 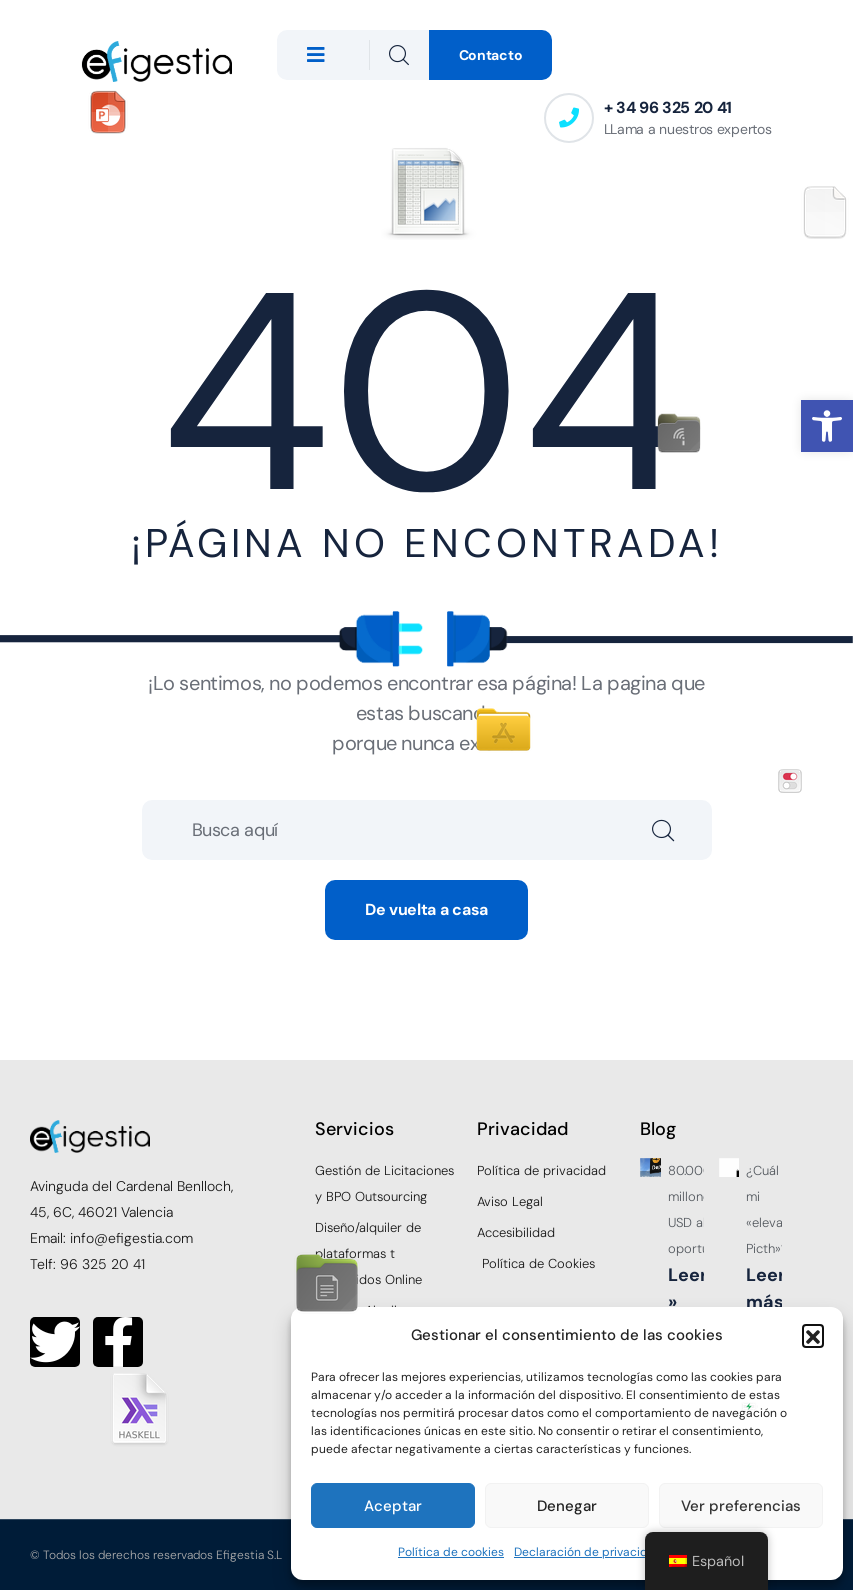 What do you see at coordinates (108, 112) in the screenshot?
I see `microsoft powerpoint file` at bounding box center [108, 112].